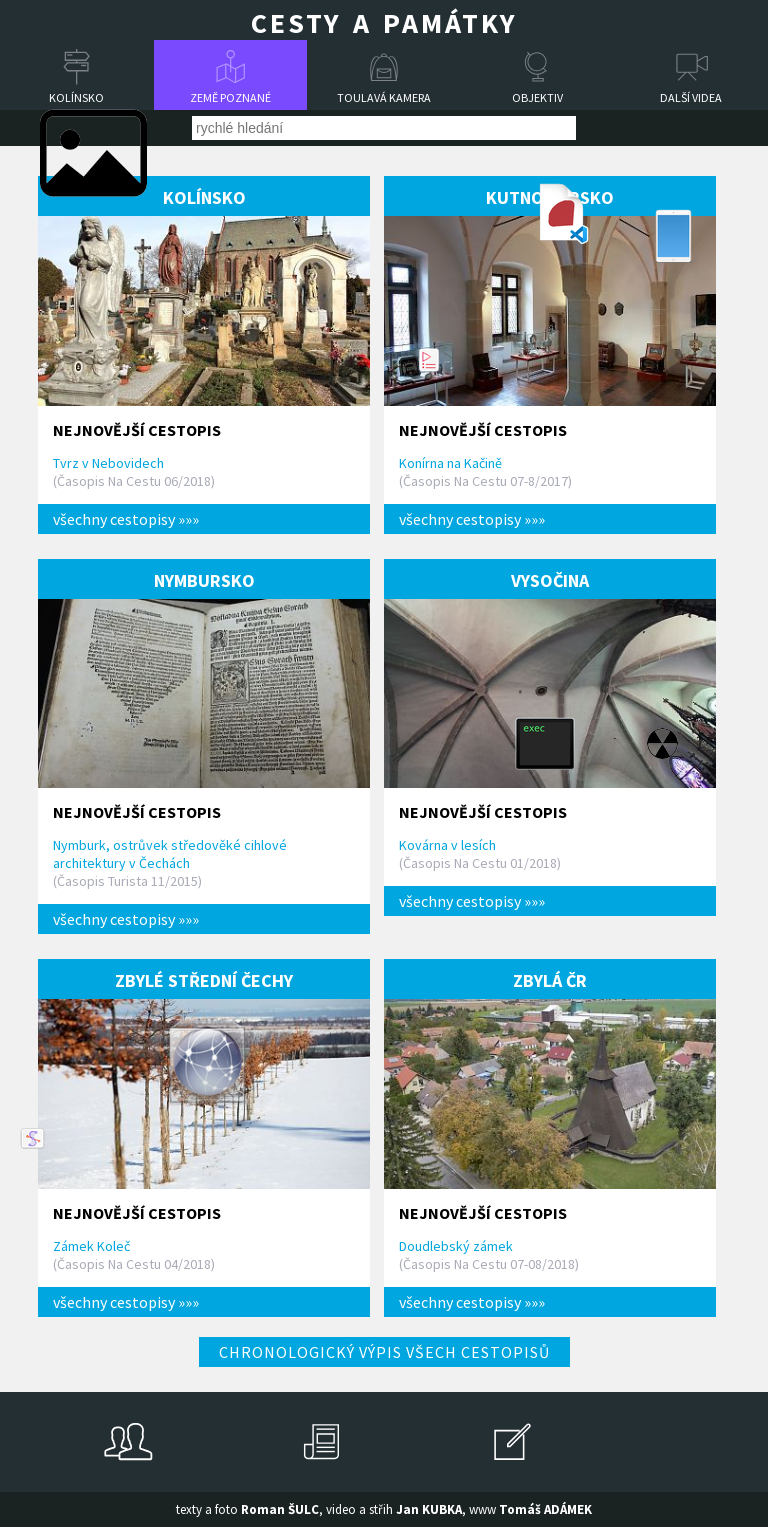  I want to click on iPad Mini 3 device with cellular connectivity, so click(673, 231).